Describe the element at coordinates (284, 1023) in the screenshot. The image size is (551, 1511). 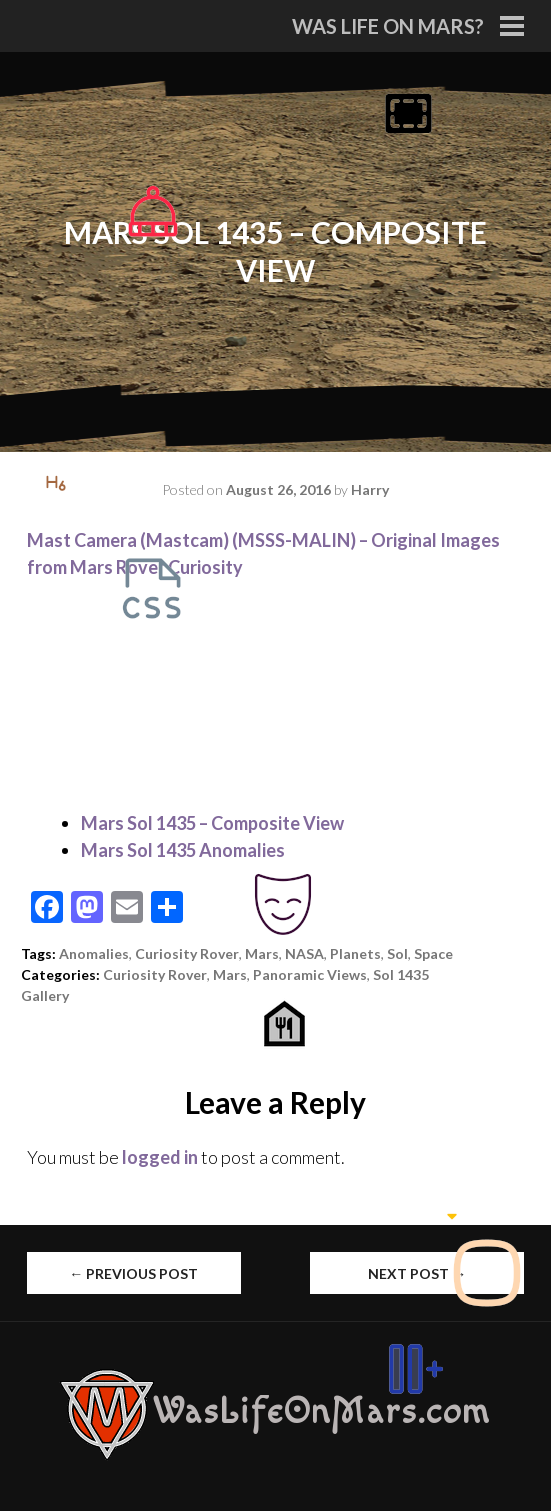
I see `find nearby food banks or food assistance locations` at that location.